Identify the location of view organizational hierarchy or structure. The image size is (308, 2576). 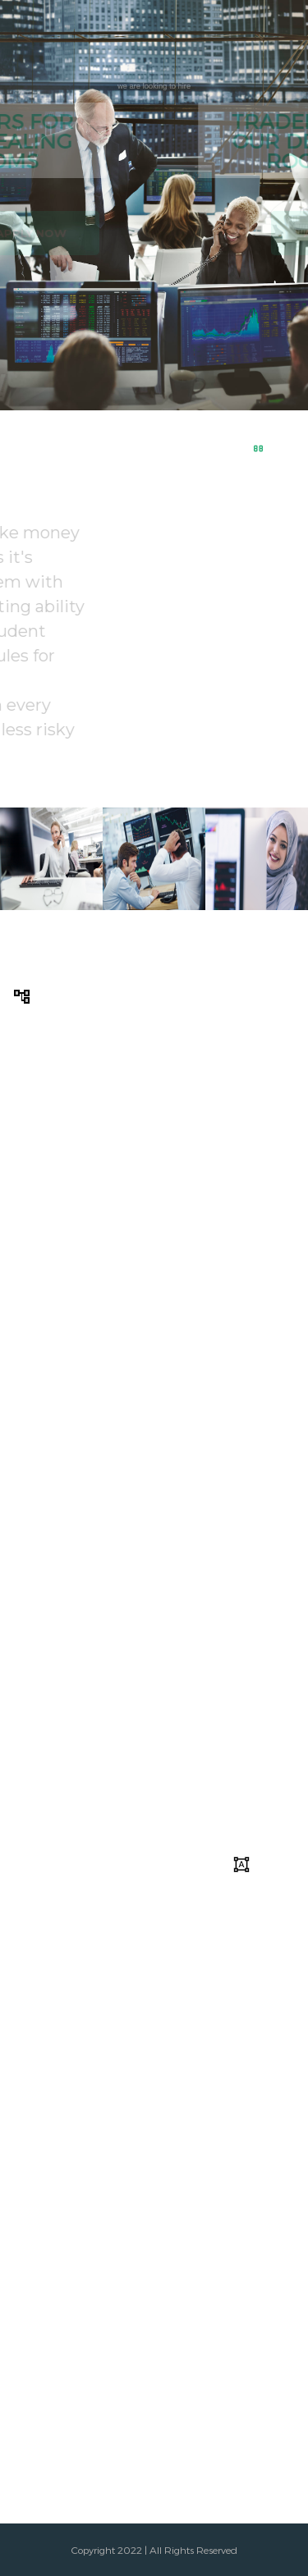
(21, 996).